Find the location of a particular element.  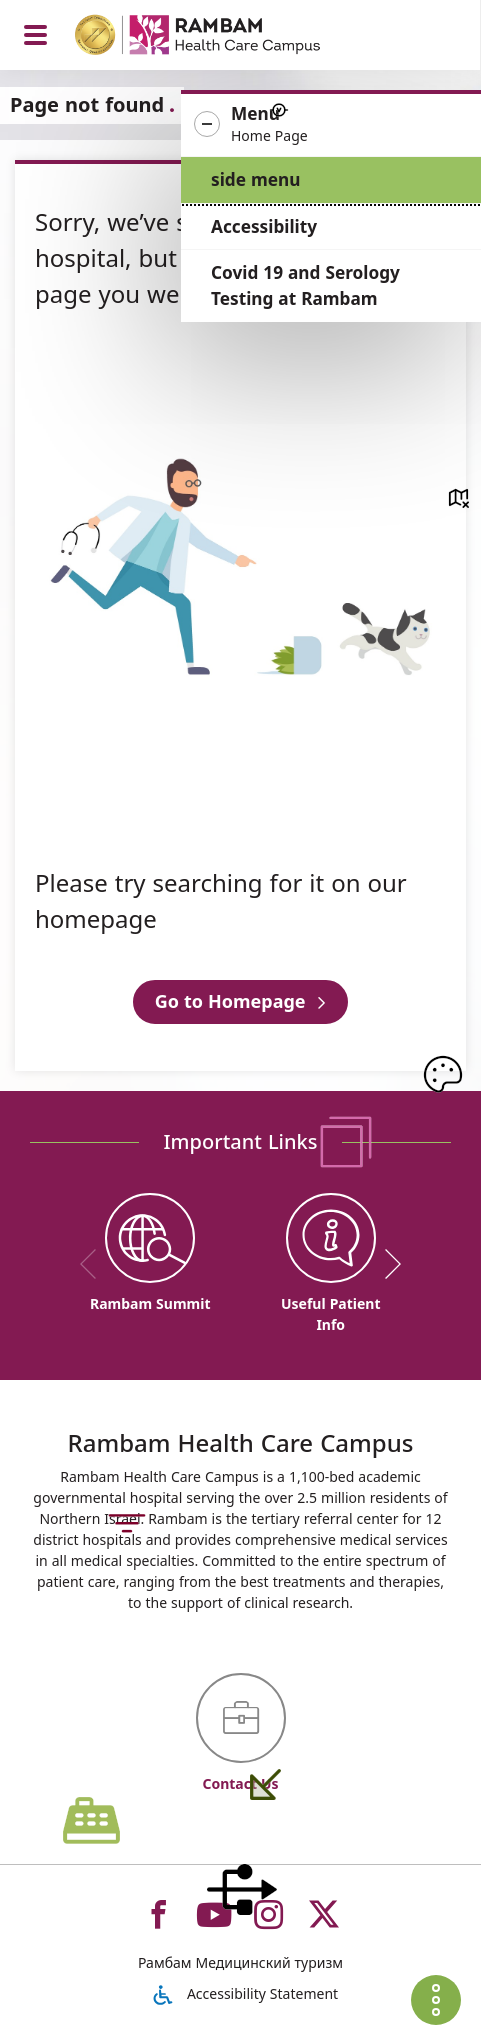

access point of sale system is located at coordinates (91, 1823).